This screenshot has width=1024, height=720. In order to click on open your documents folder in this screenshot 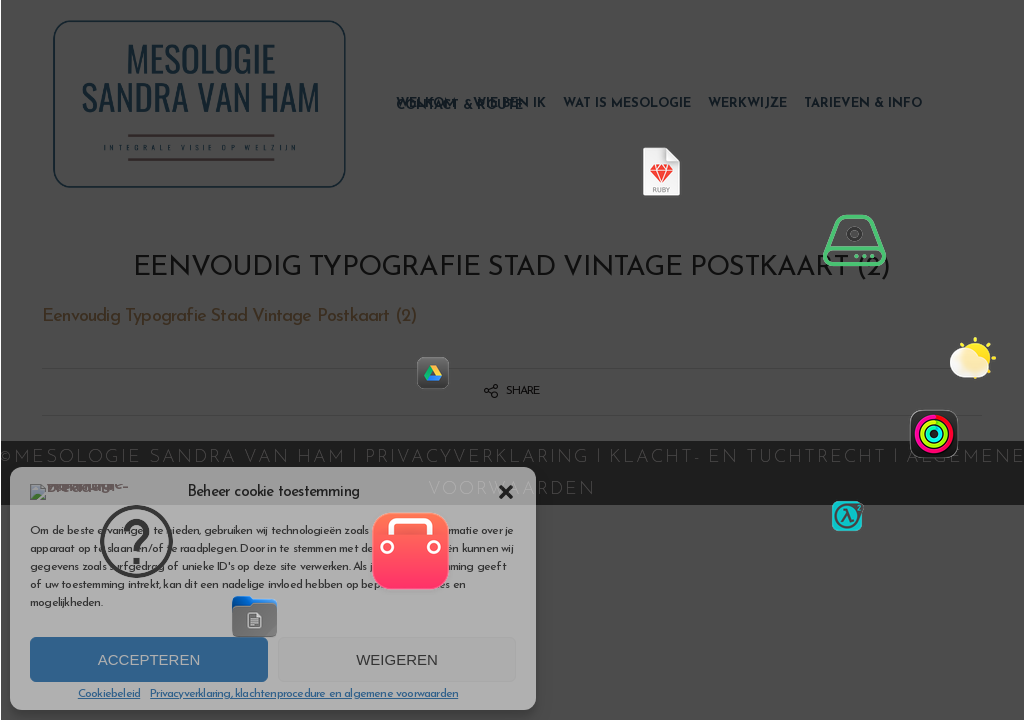, I will do `click(254, 616)`.